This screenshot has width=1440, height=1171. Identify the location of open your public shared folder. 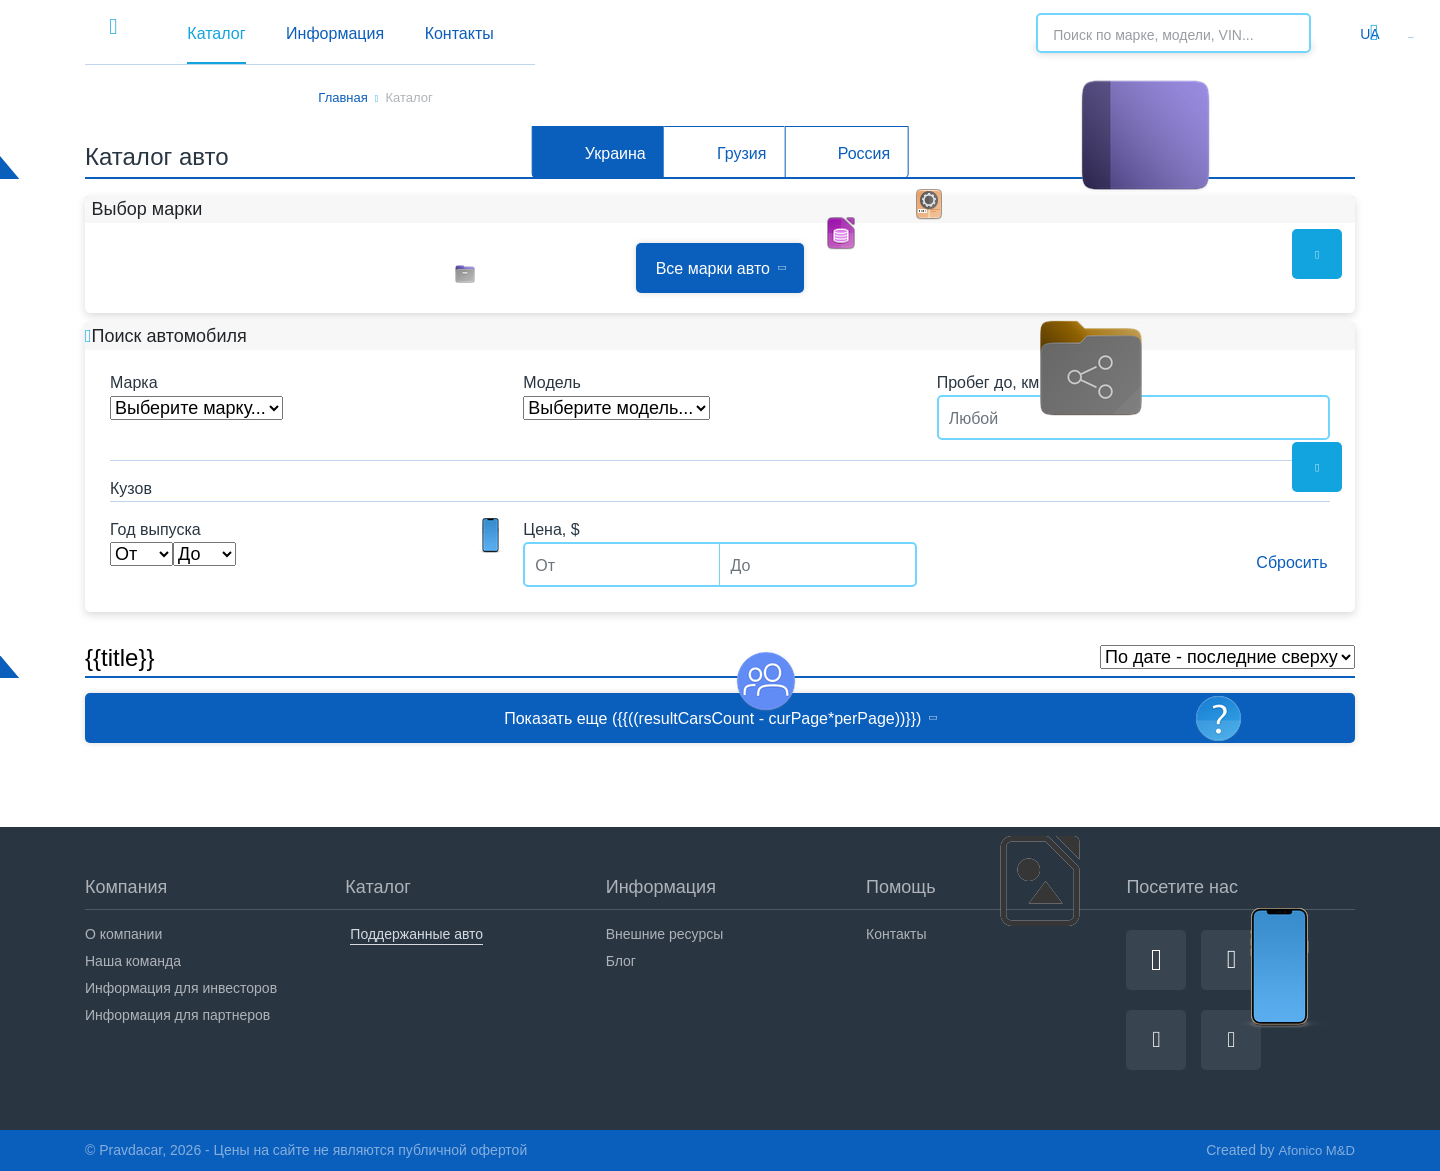
(1091, 368).